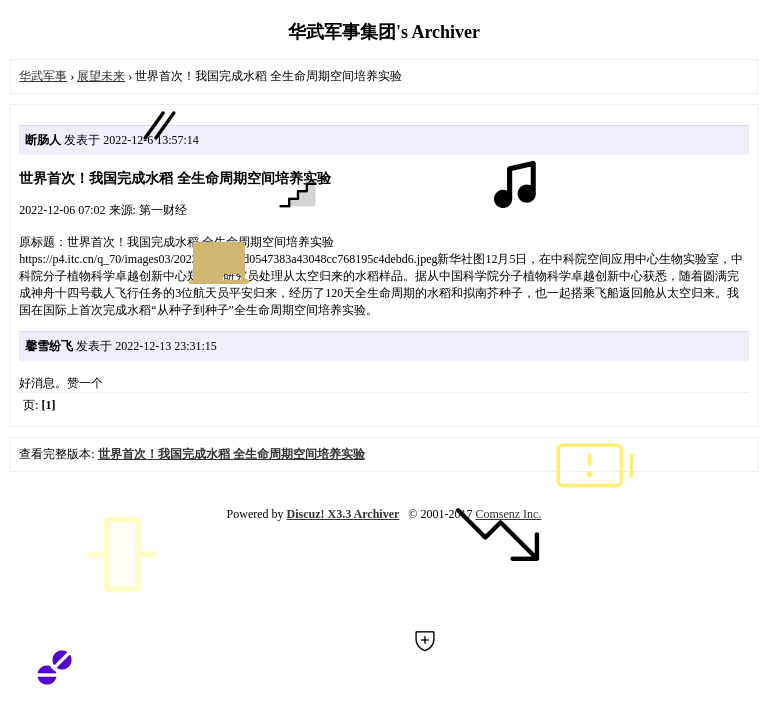 This screenshot has width=768, height=720. Describe the element at coordinates (298, 195) in the screenshot. I see `view step count or fitness progress` at that location.